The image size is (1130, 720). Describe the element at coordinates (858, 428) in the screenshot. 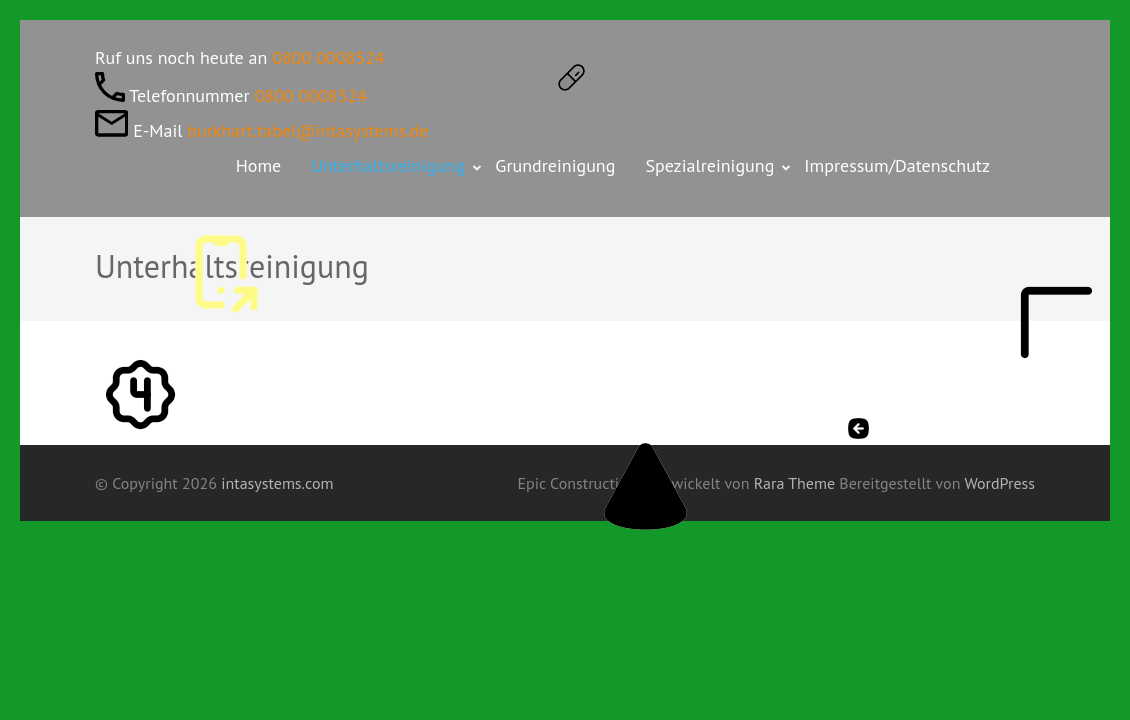

I see `go back to the previous screen` at that location.